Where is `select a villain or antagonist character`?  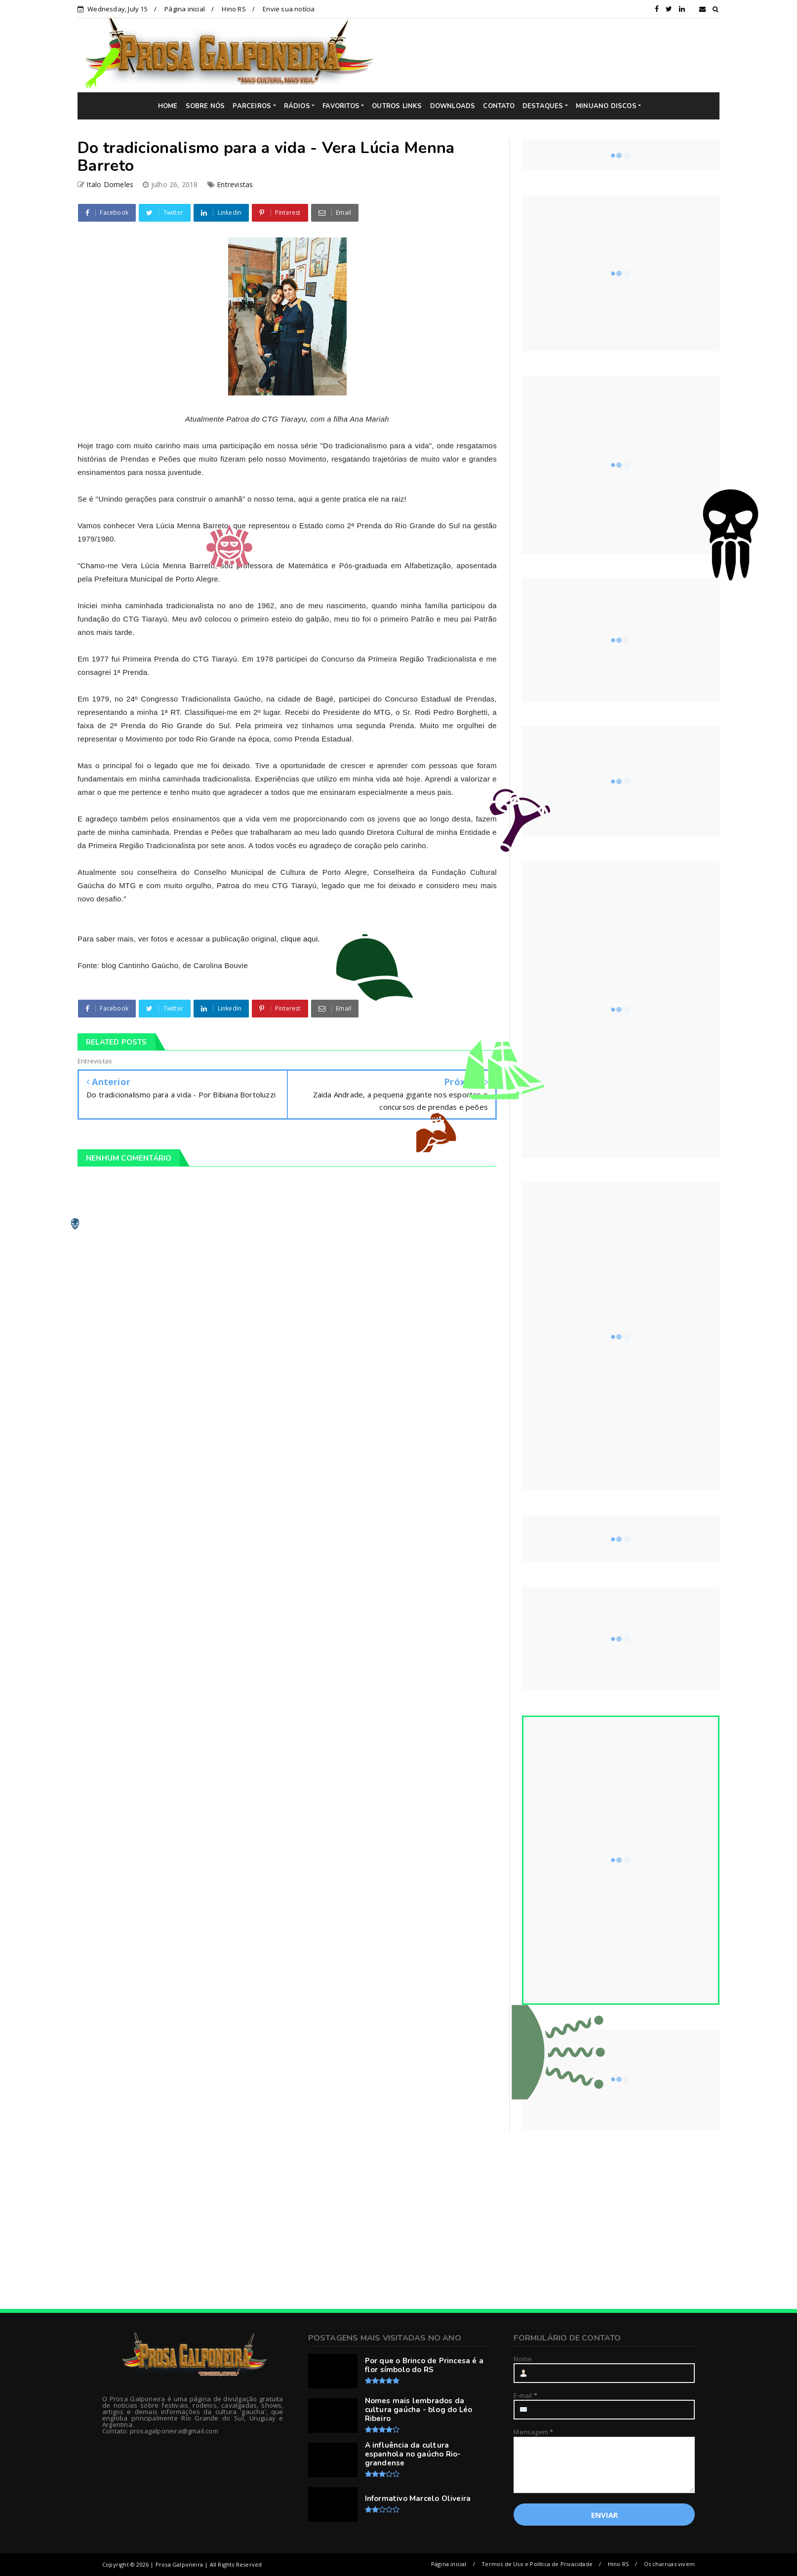
select a villain or antagonist character is located at coordinates (75, 1224).